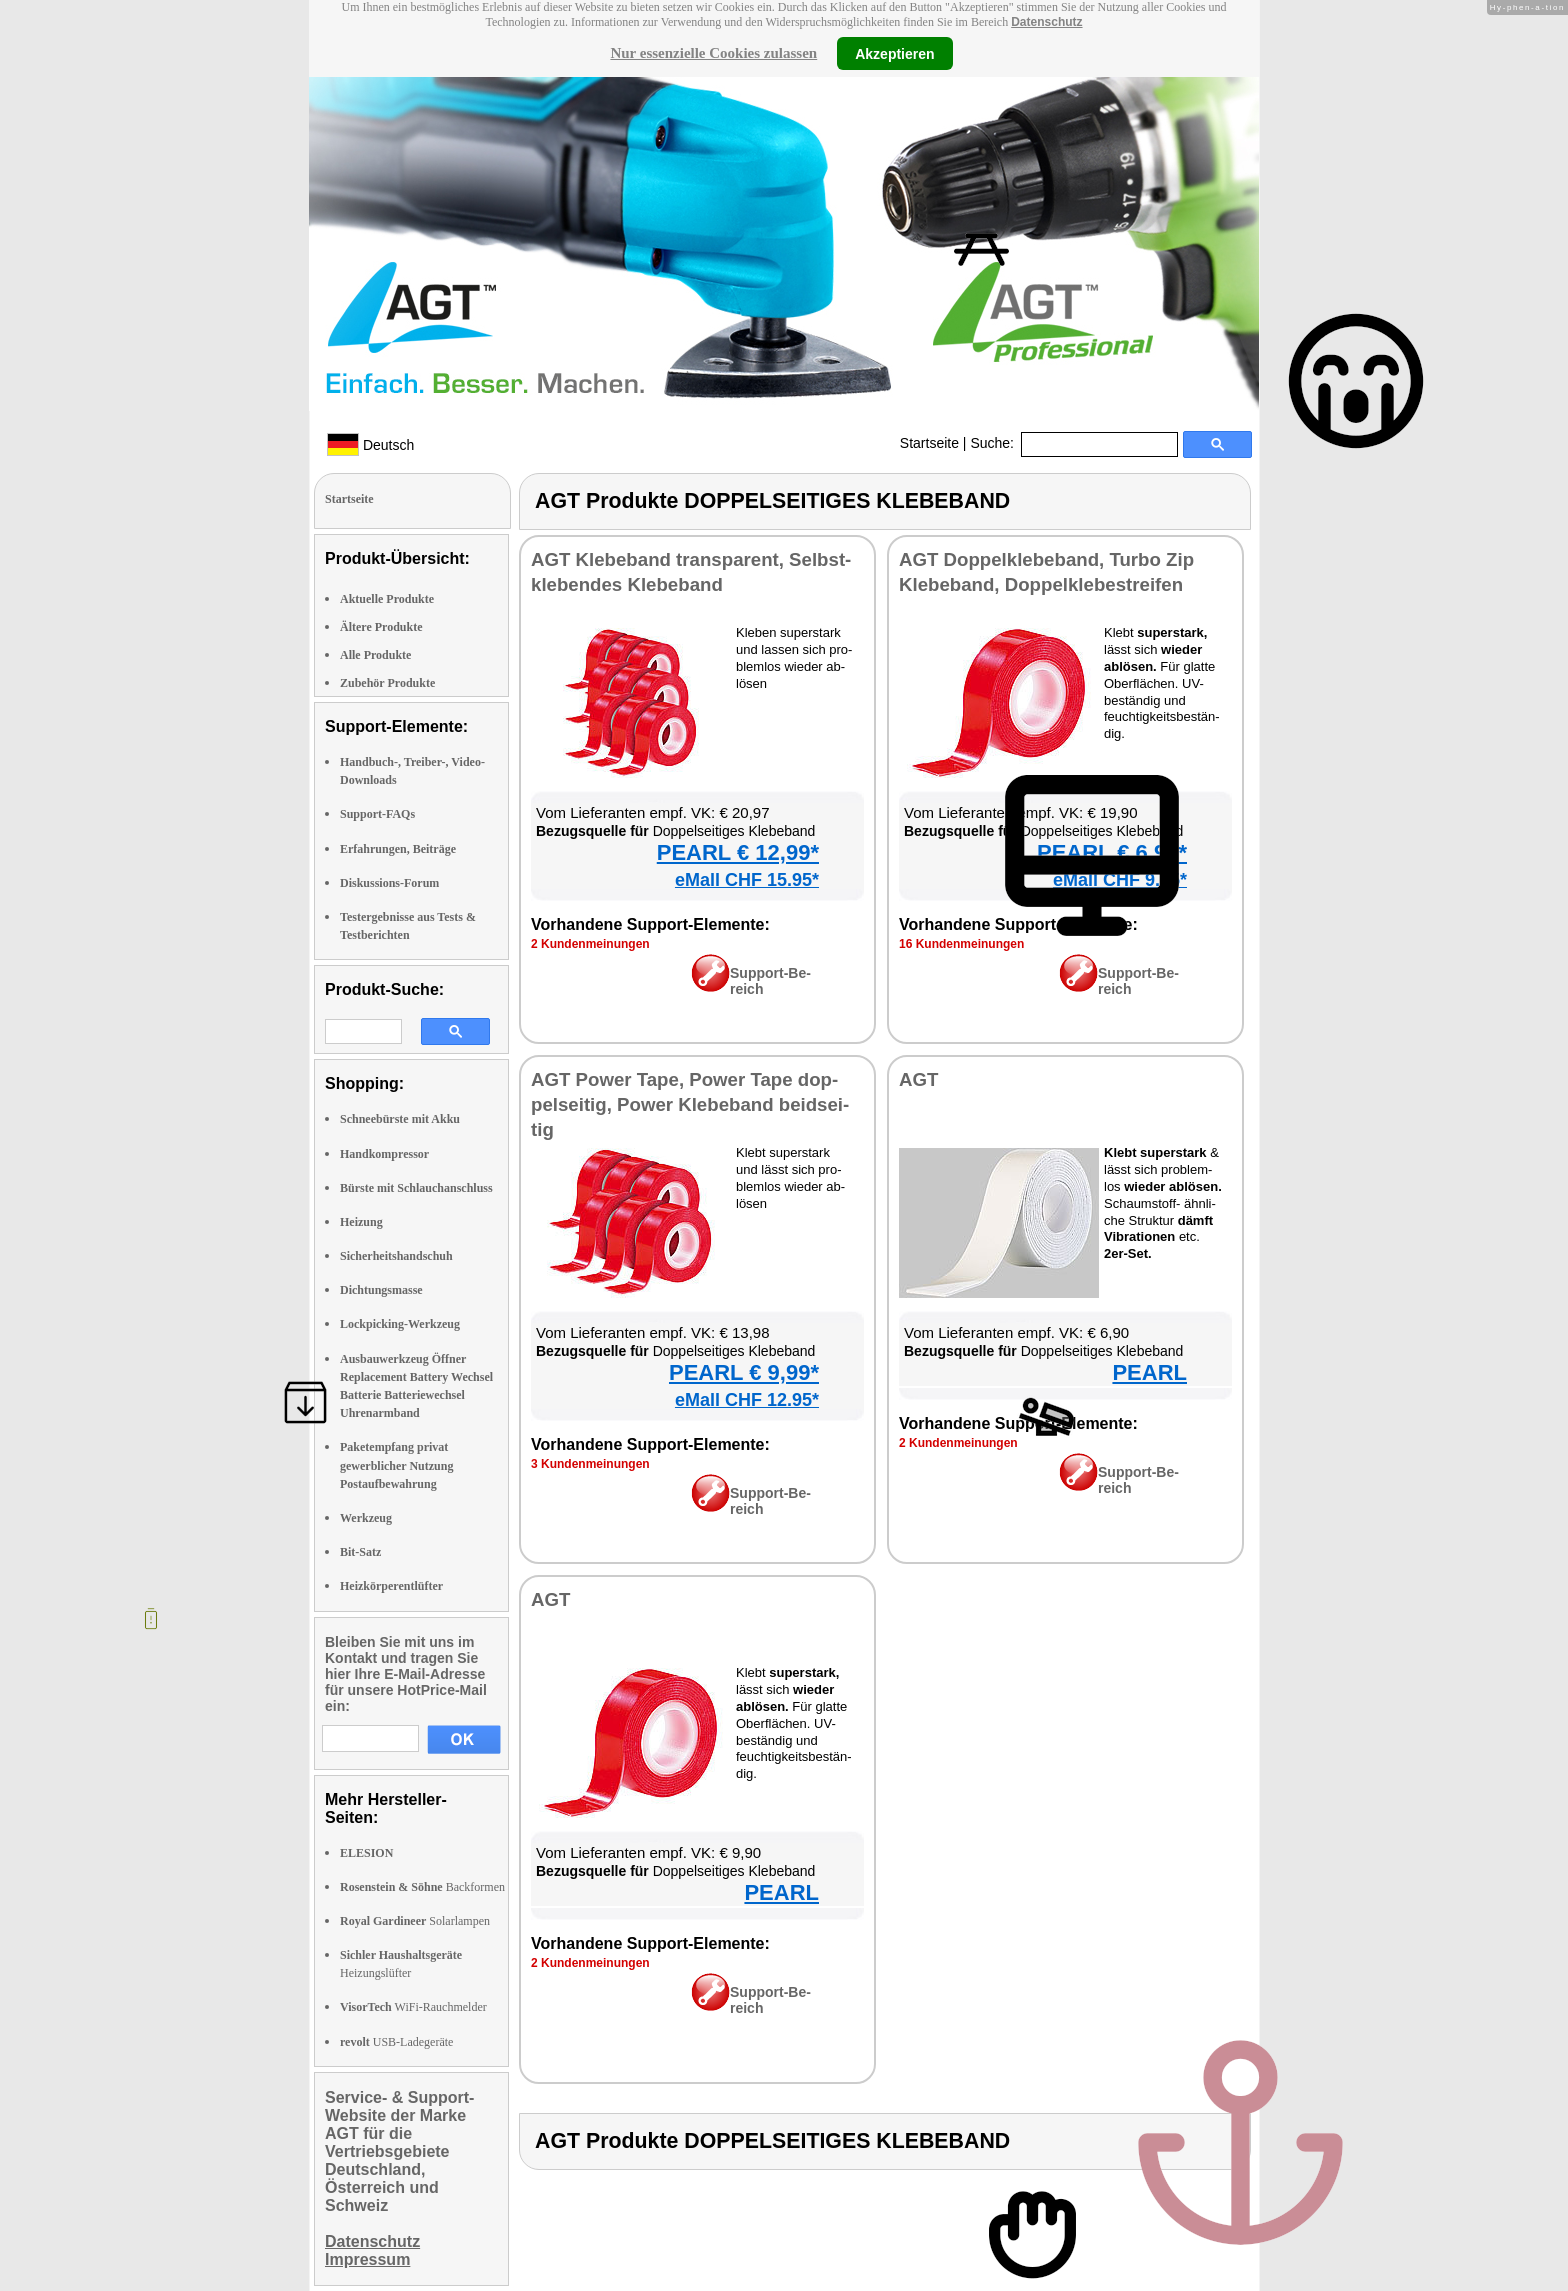 This screenshot has height=2291, width=1568. What do you see at coordinates (1240, 2142) in the screenshot?
I see `anchor a component or element in place` at bounding box center [1240, 2142].